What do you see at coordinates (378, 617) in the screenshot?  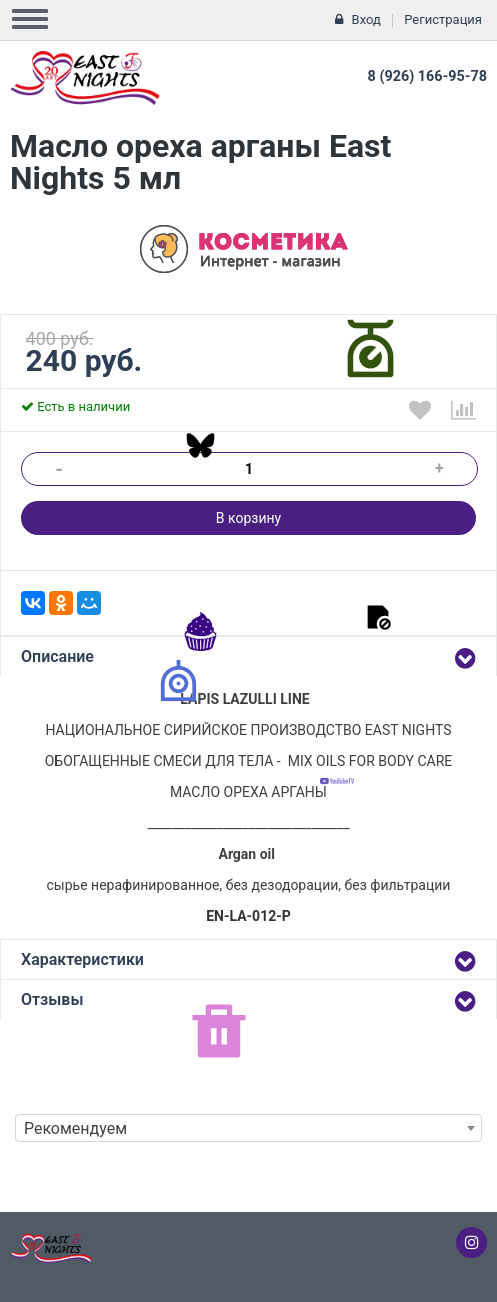 I see `file access denied or restricted` at bounding box center [378, 617].